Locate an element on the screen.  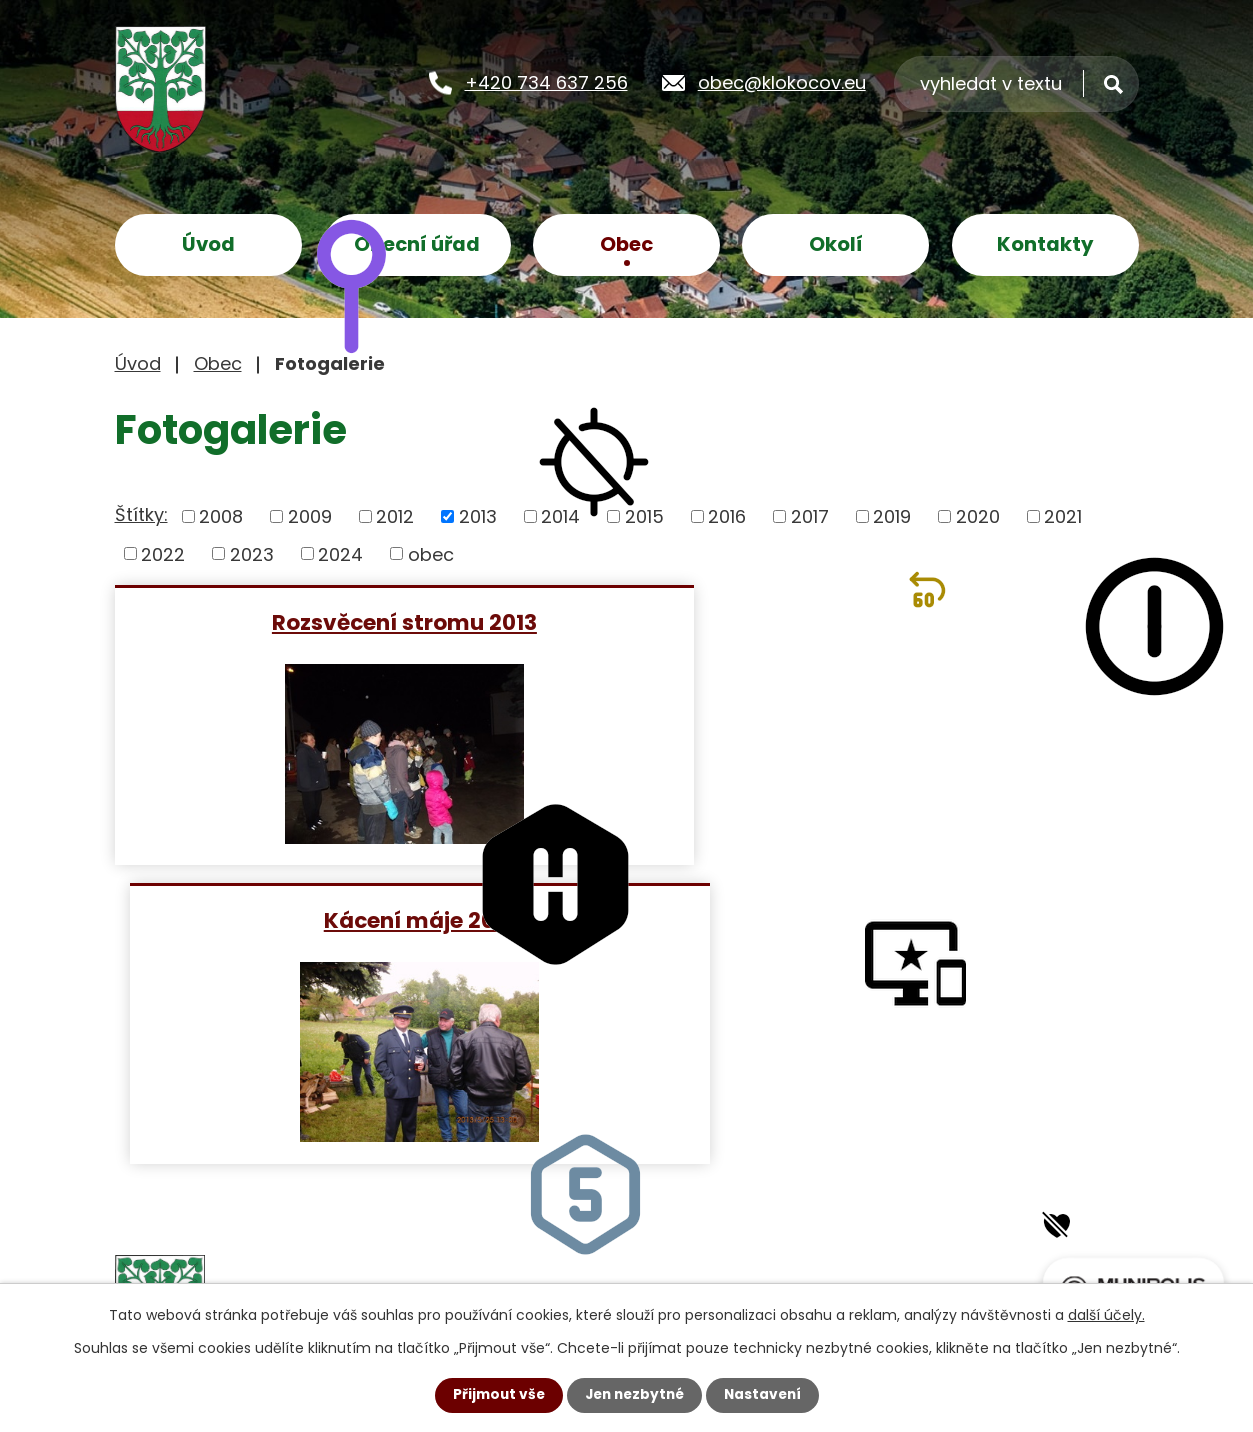
access help or documentation is located at coordinates (555, 884).